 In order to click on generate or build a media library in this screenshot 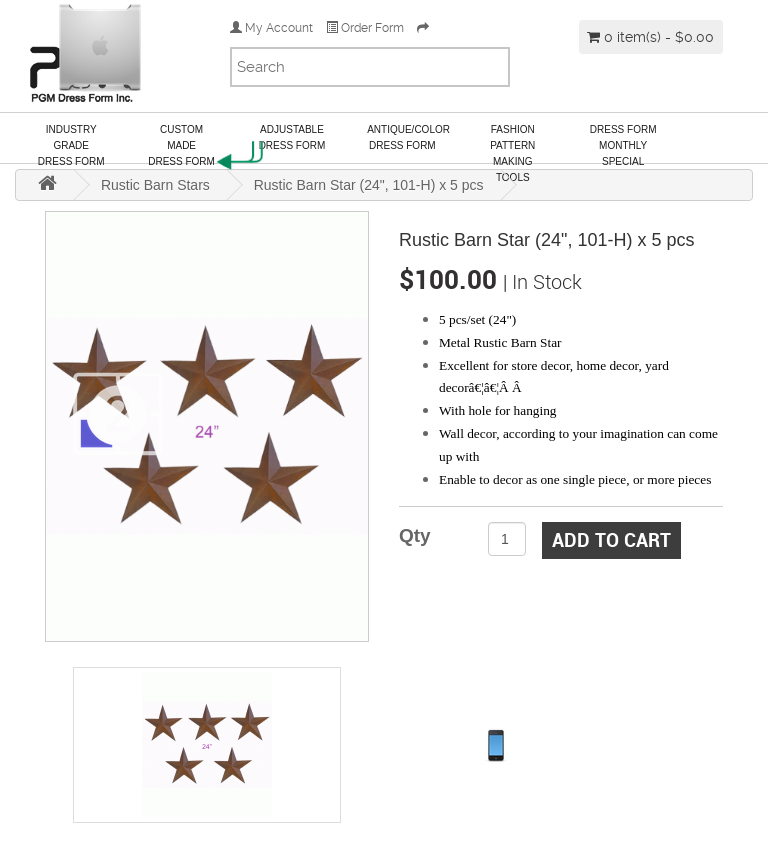, I will do `click(118, 414)`.